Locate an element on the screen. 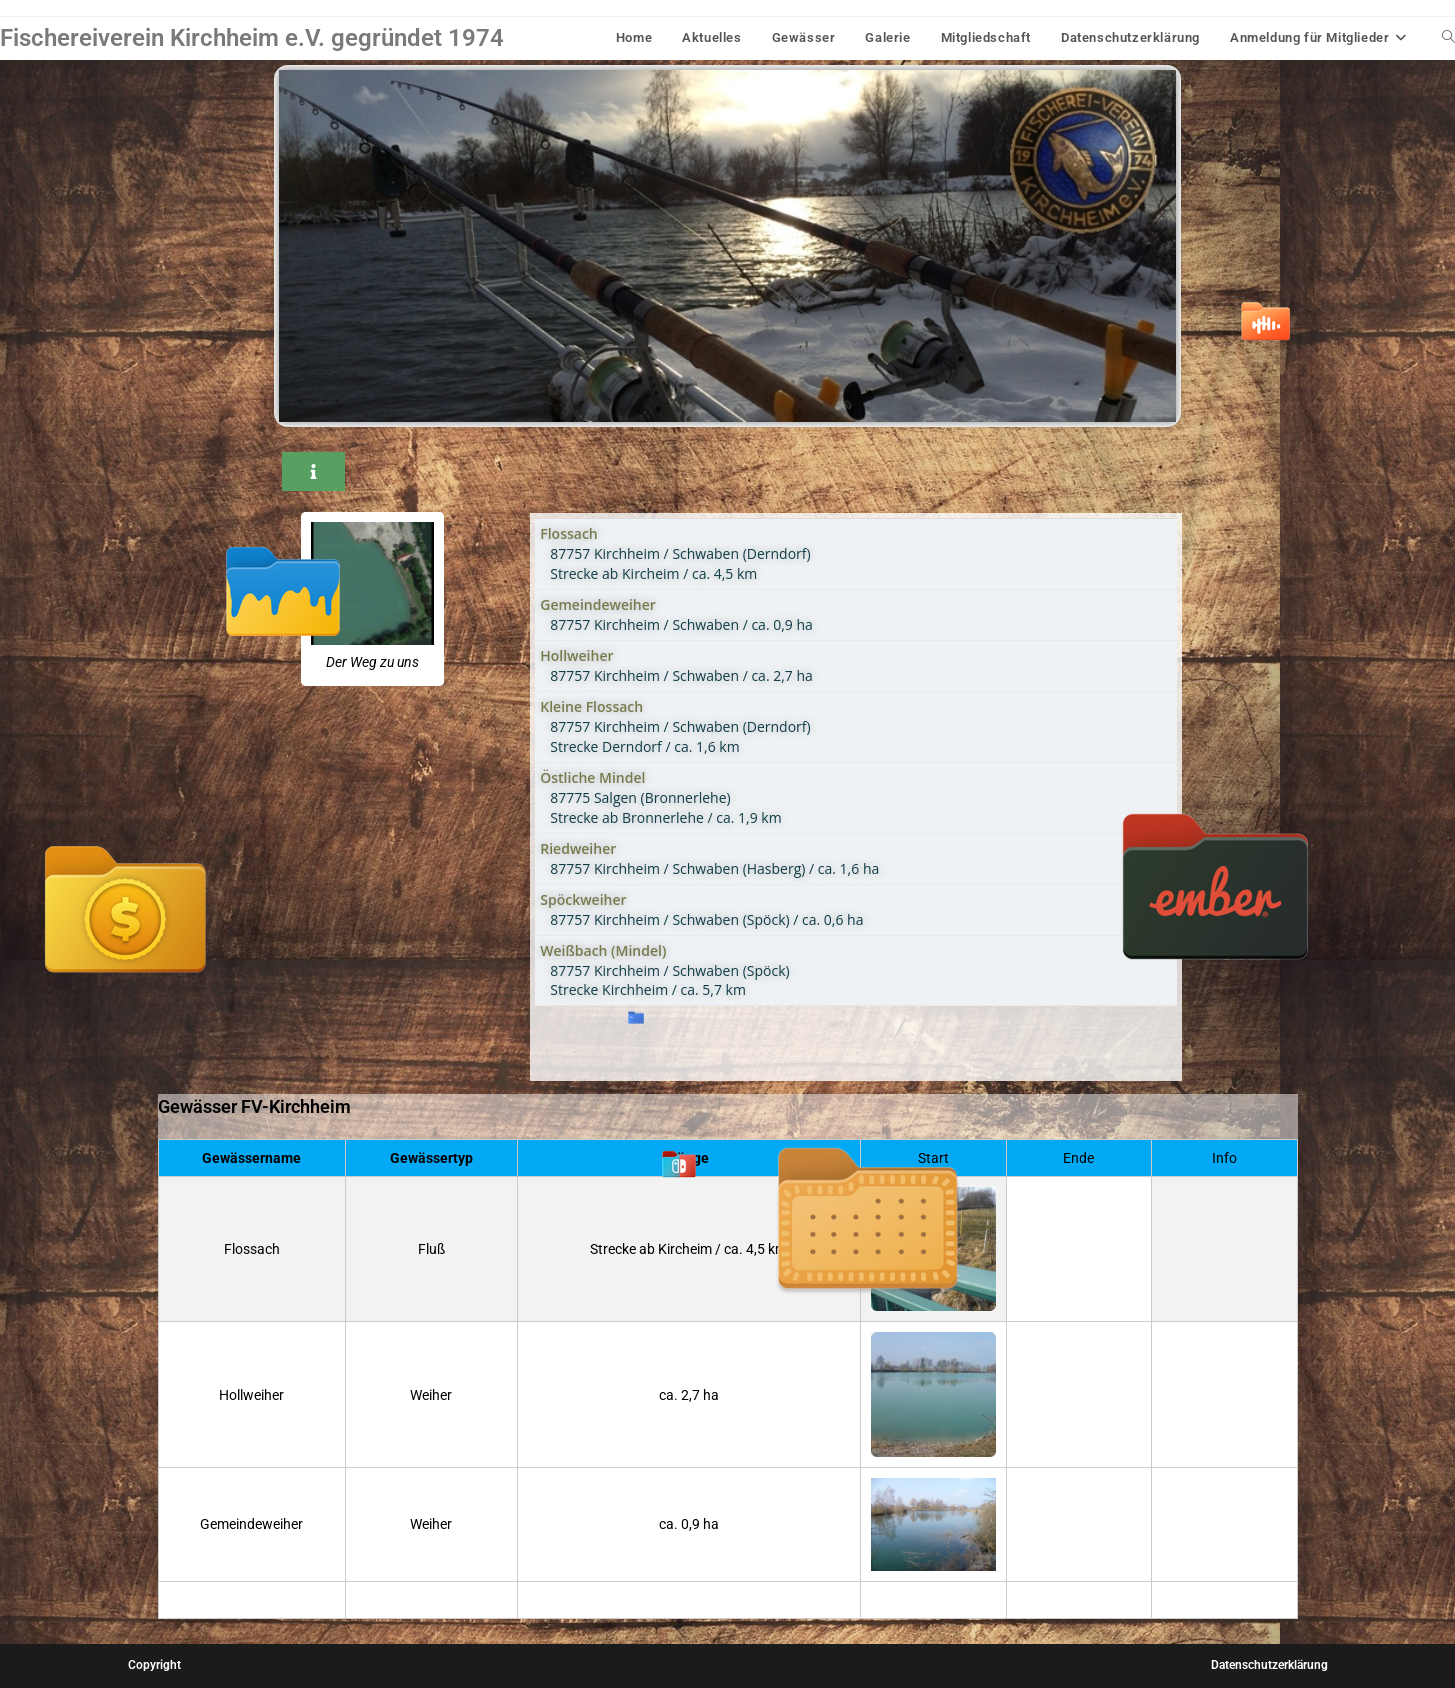 This screenshot has height=1688, width=1455. open folder to view contents is located at coordinates (282, 594).